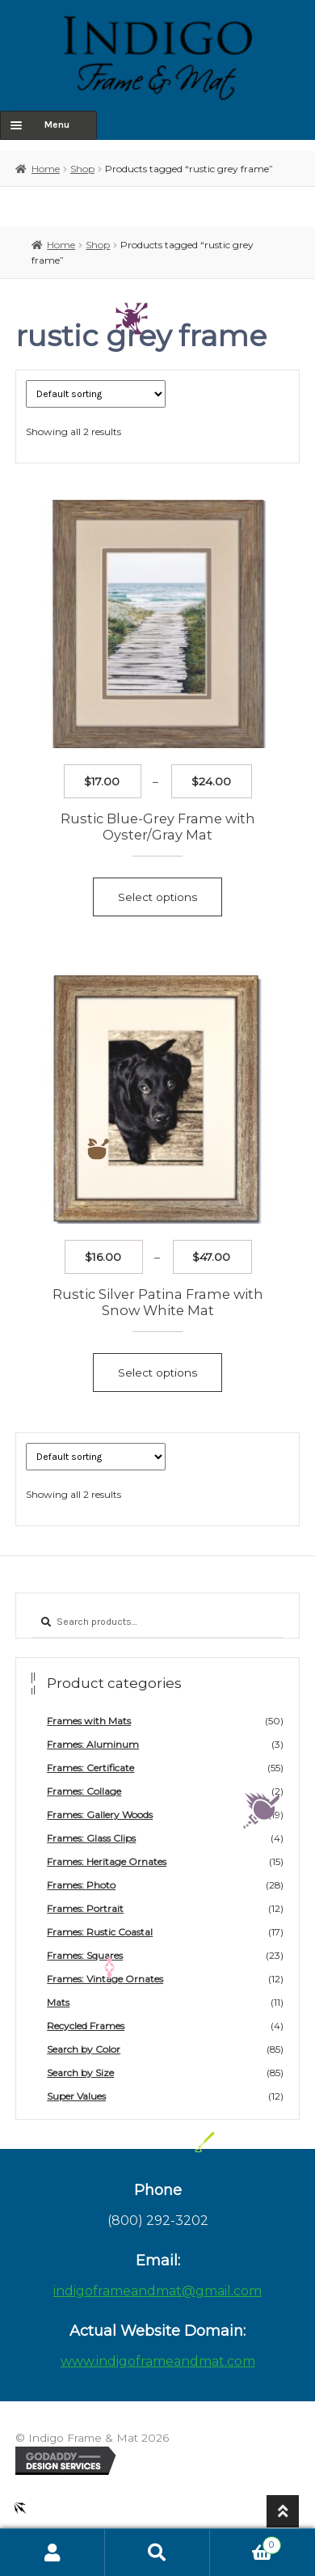  Describe the element at coordinates (98, 1148) in the screenshot. I see `access the potion crafting menu` at that location.